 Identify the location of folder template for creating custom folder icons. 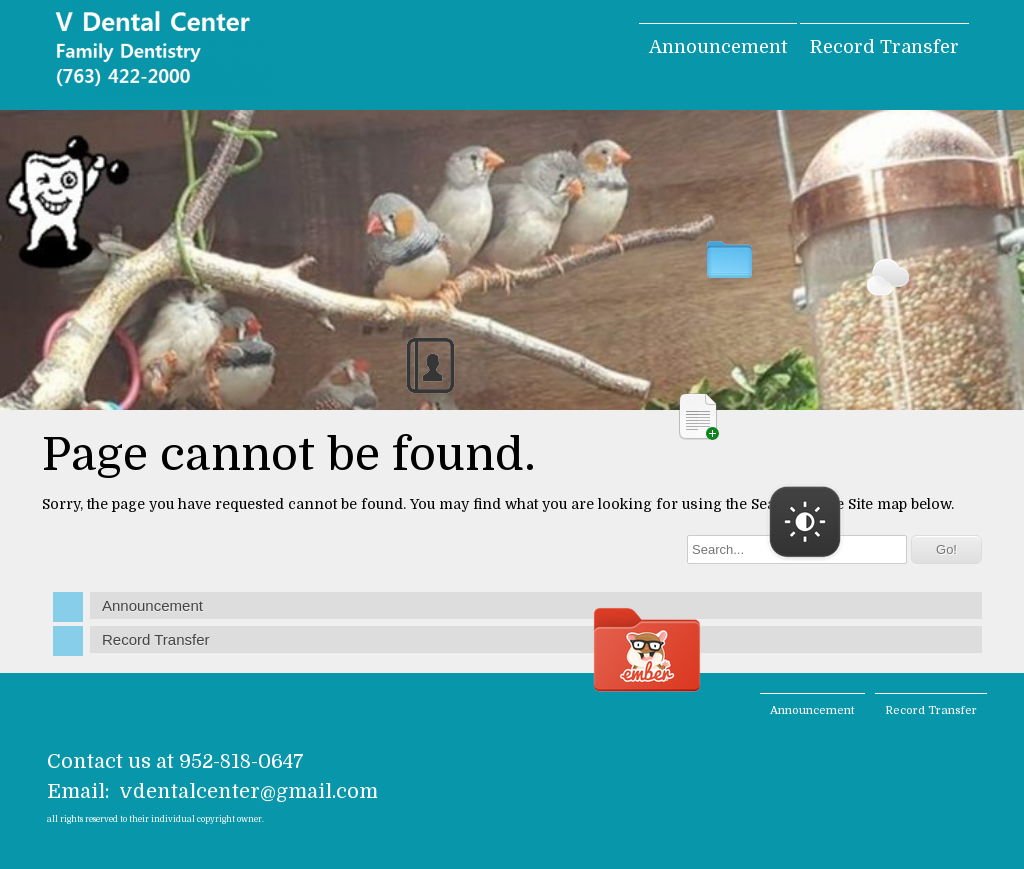
(729, 259).